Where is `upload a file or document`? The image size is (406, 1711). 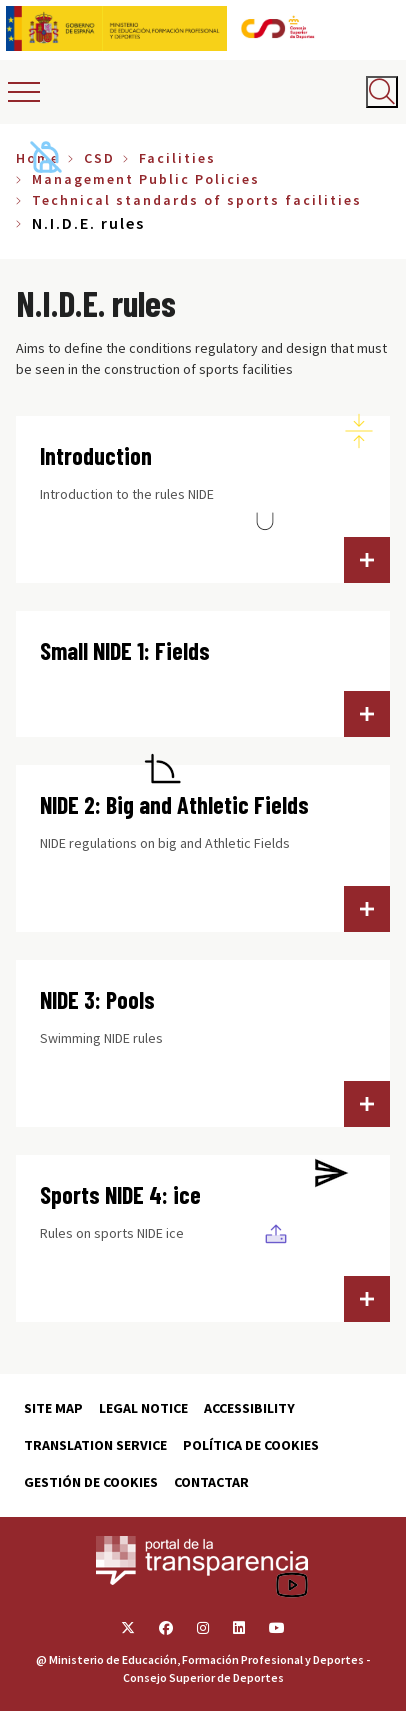
upload a file or document is located at coordinates (276, 1235).